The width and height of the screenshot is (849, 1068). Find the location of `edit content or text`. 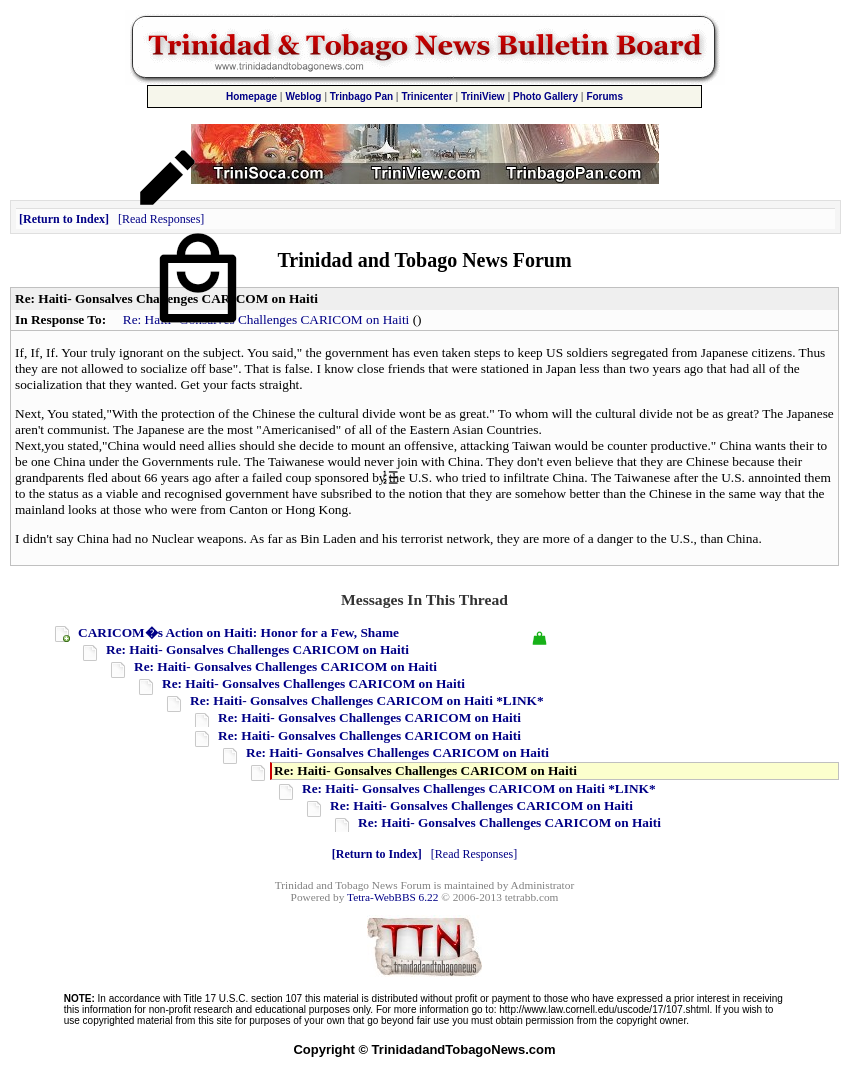

edit content or text is located at coordinates (167, 177).